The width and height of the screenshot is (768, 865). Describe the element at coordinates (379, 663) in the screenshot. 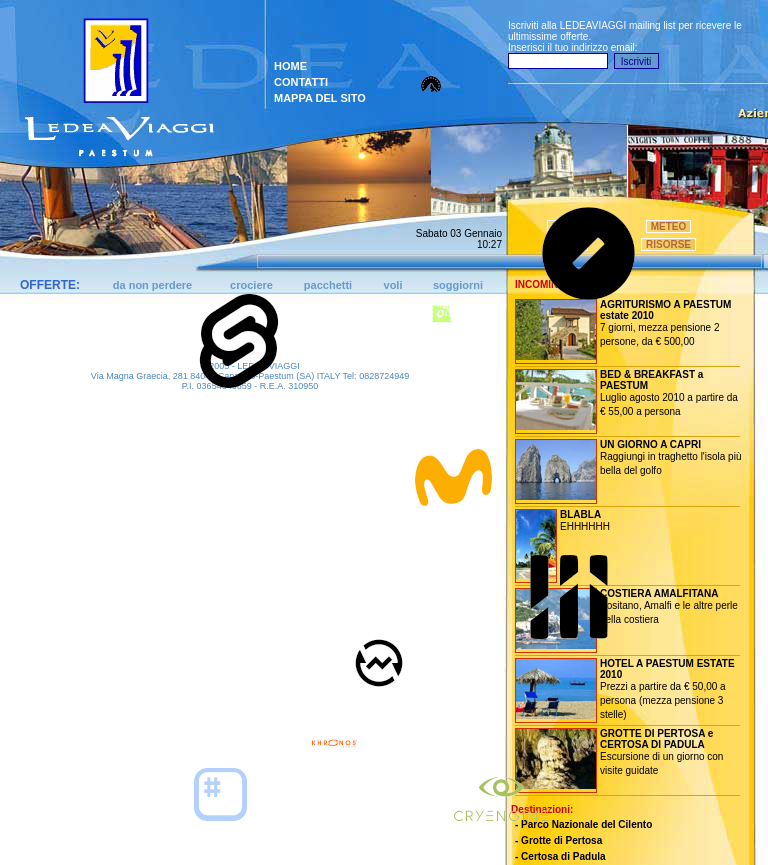

I see `exchange or convert funds` at that location.